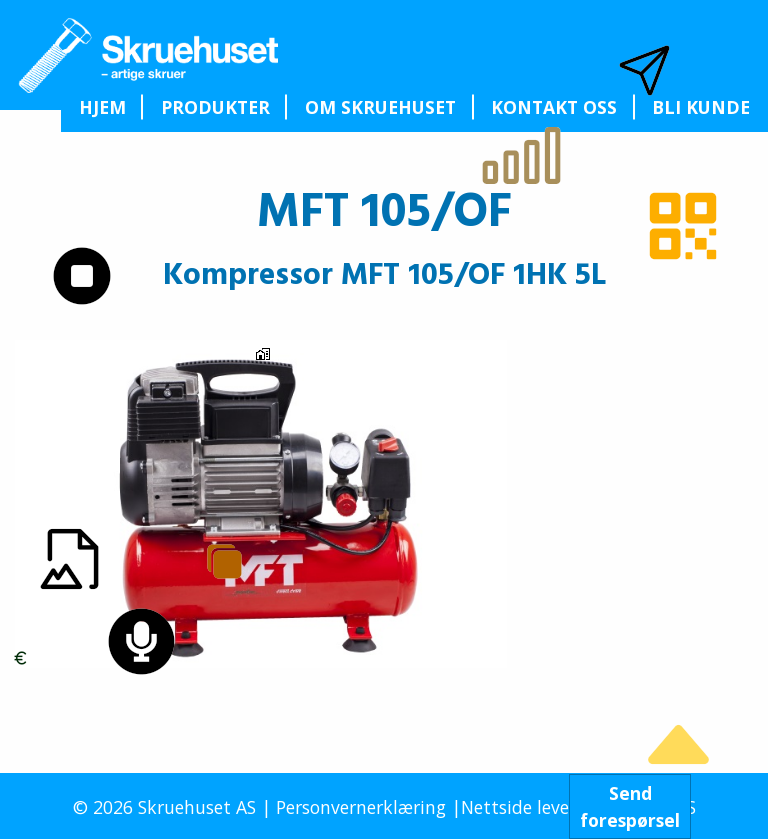  Describe the element at coordinates (678, 744) in the screenshot. I see `collapse an expanded section or dropdown` at that location.